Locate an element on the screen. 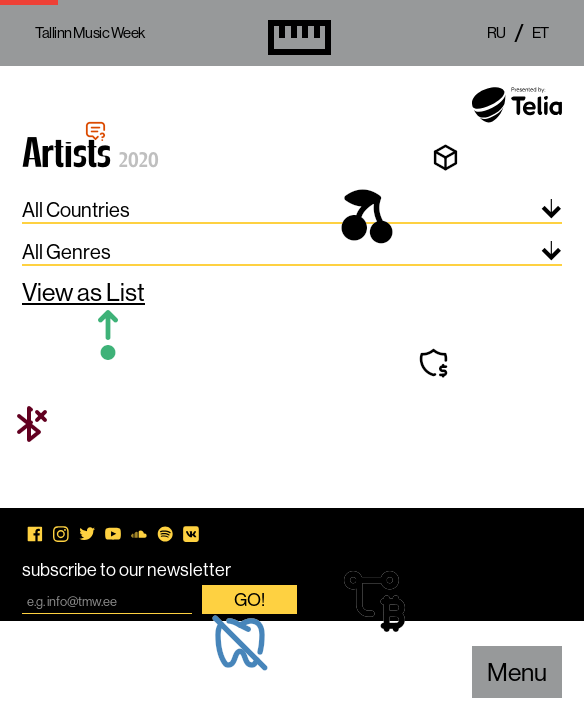 The width and height of the screenshot is (584, 720). move item up in a list is located at coordinates (108, 335).